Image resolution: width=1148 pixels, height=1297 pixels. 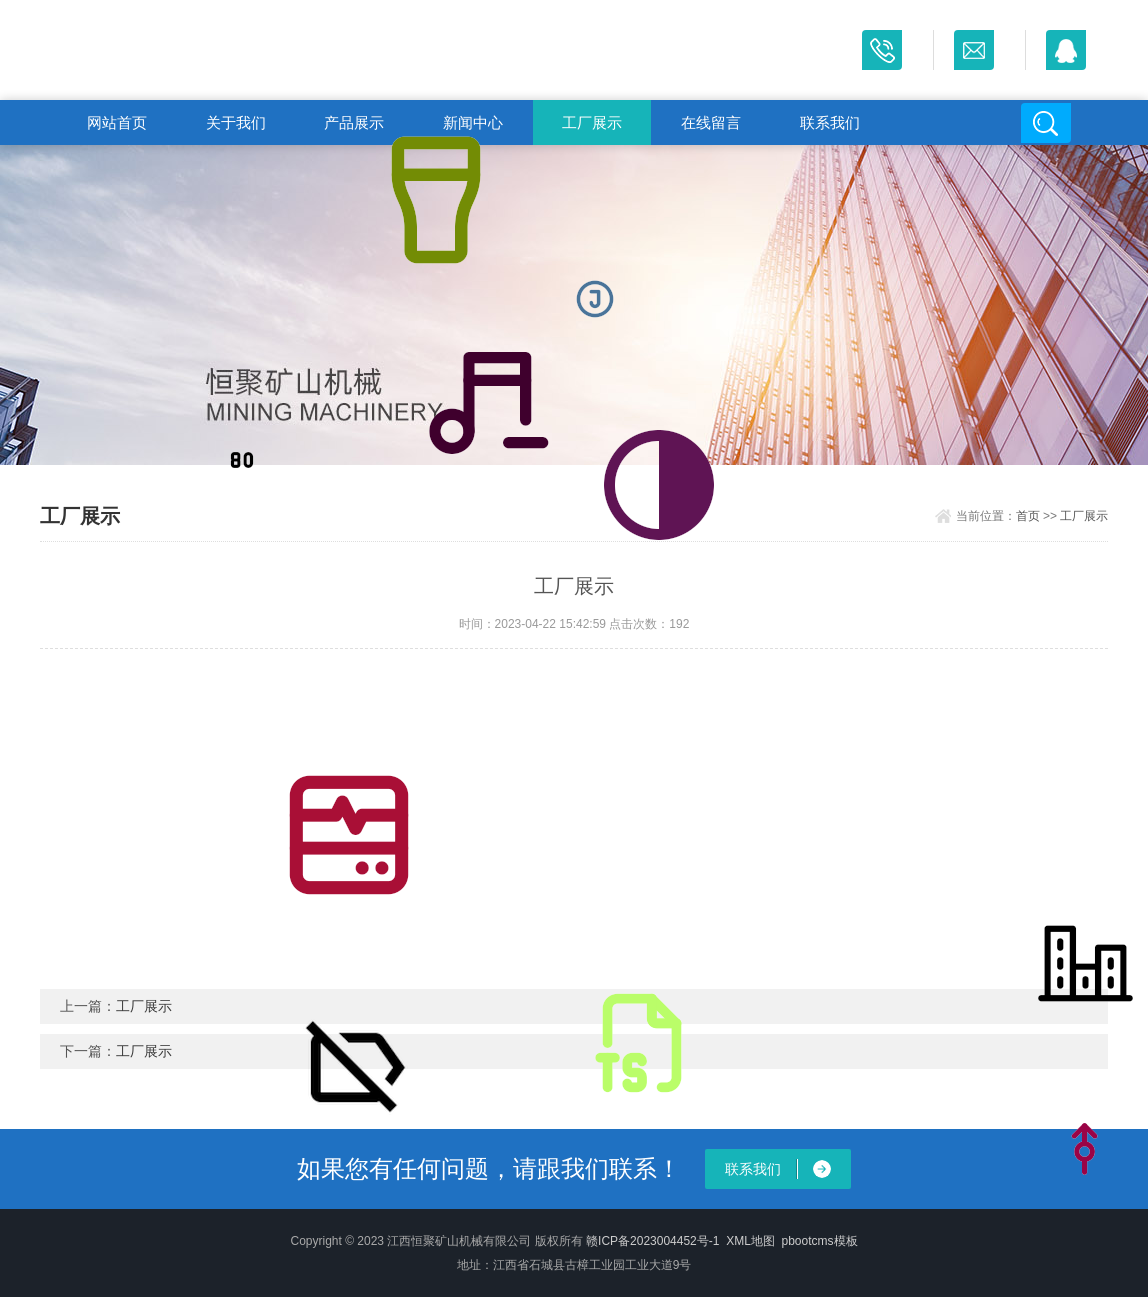 What do you see at coordinates (355, 1067) in the screenshot?
I see `remove a label or tag from an item` at bounding box center [355, 1067].